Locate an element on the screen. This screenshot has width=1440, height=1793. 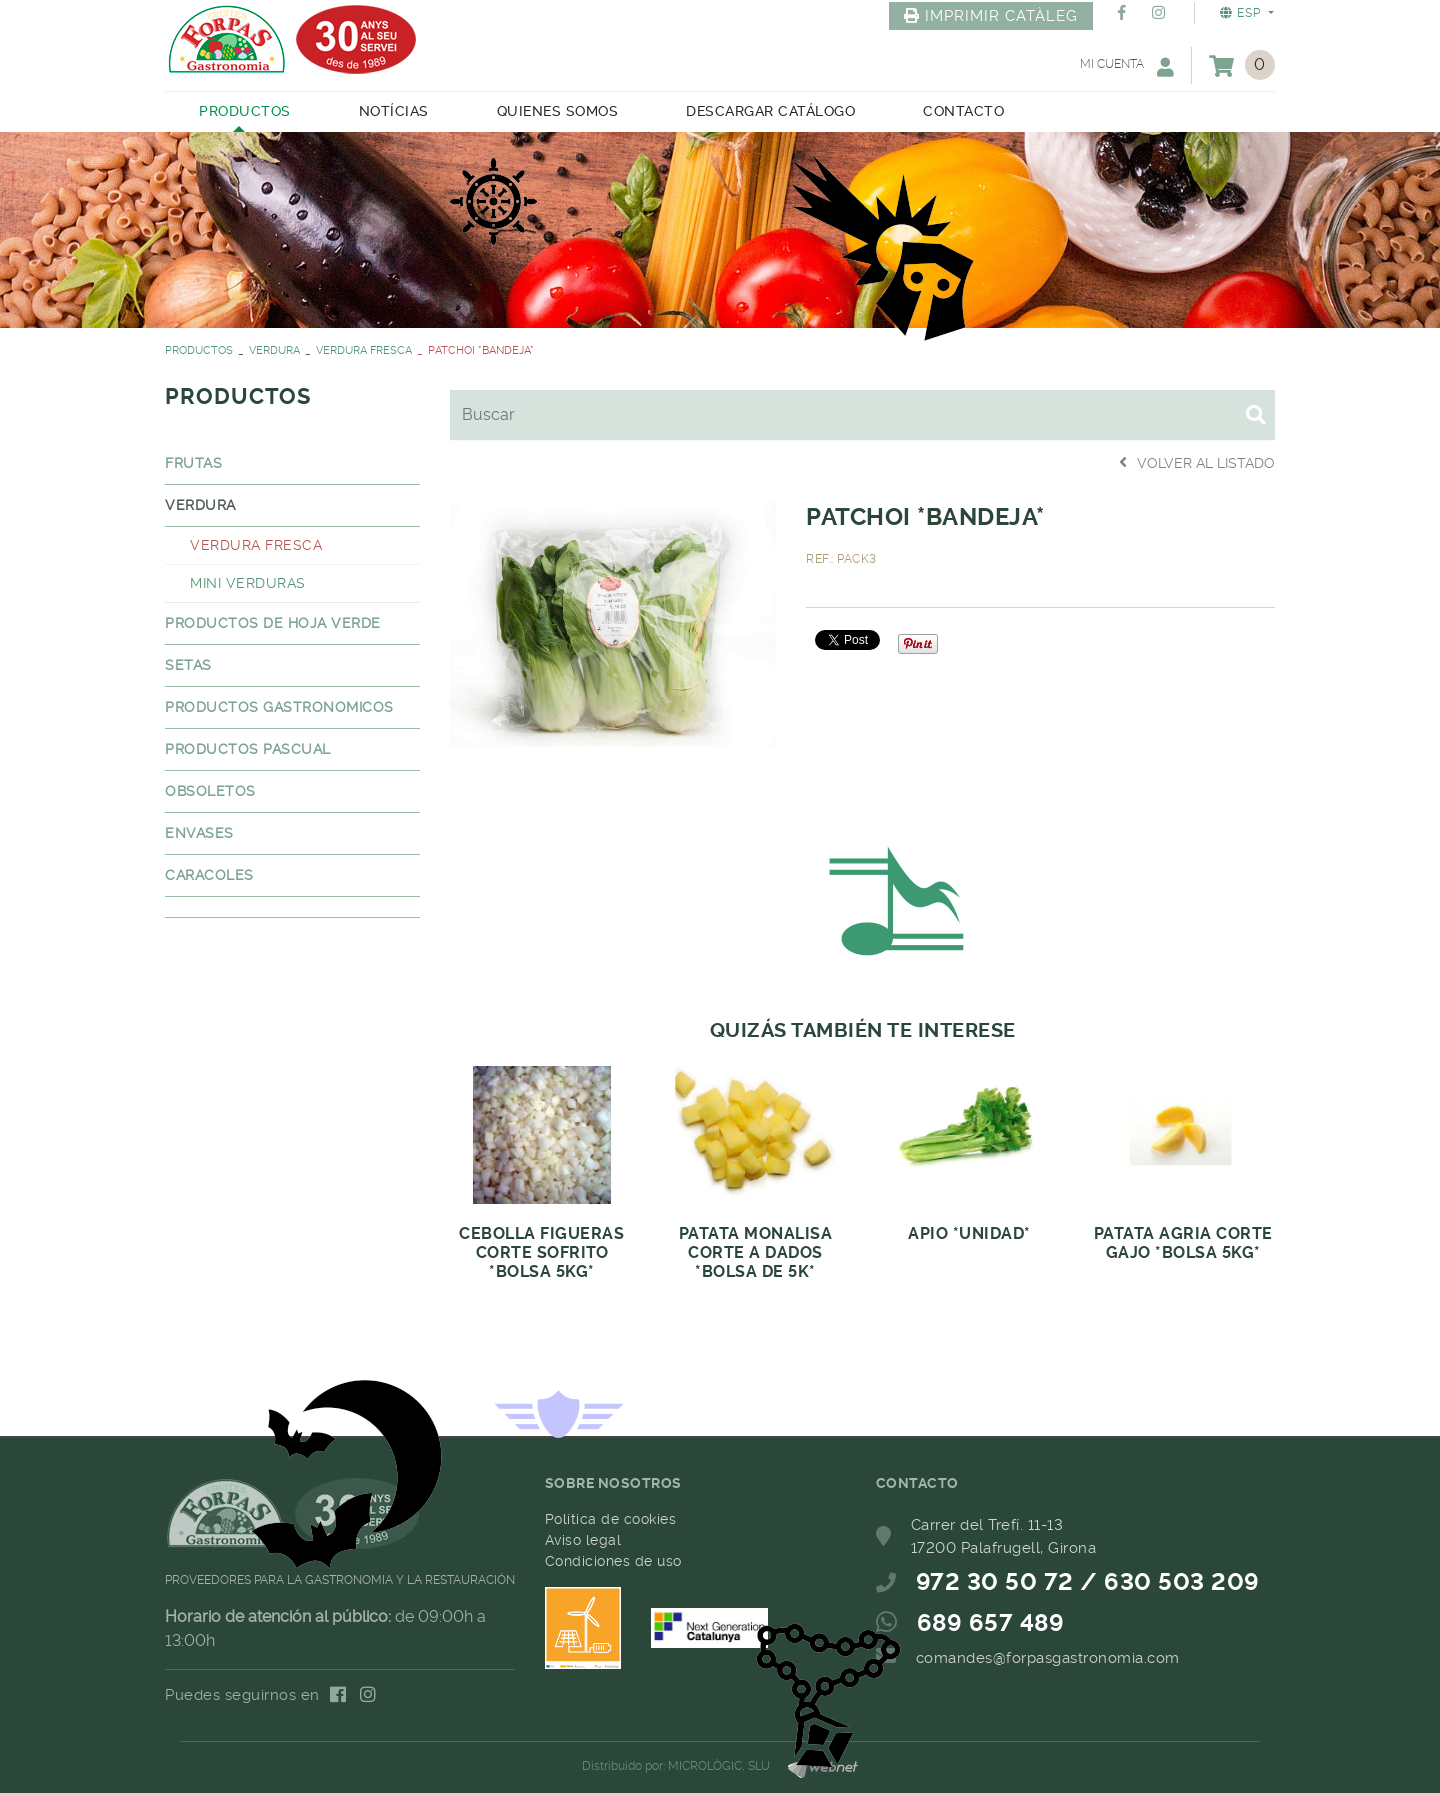
adjust audio pitch settings is located at coordinates (895, 904).